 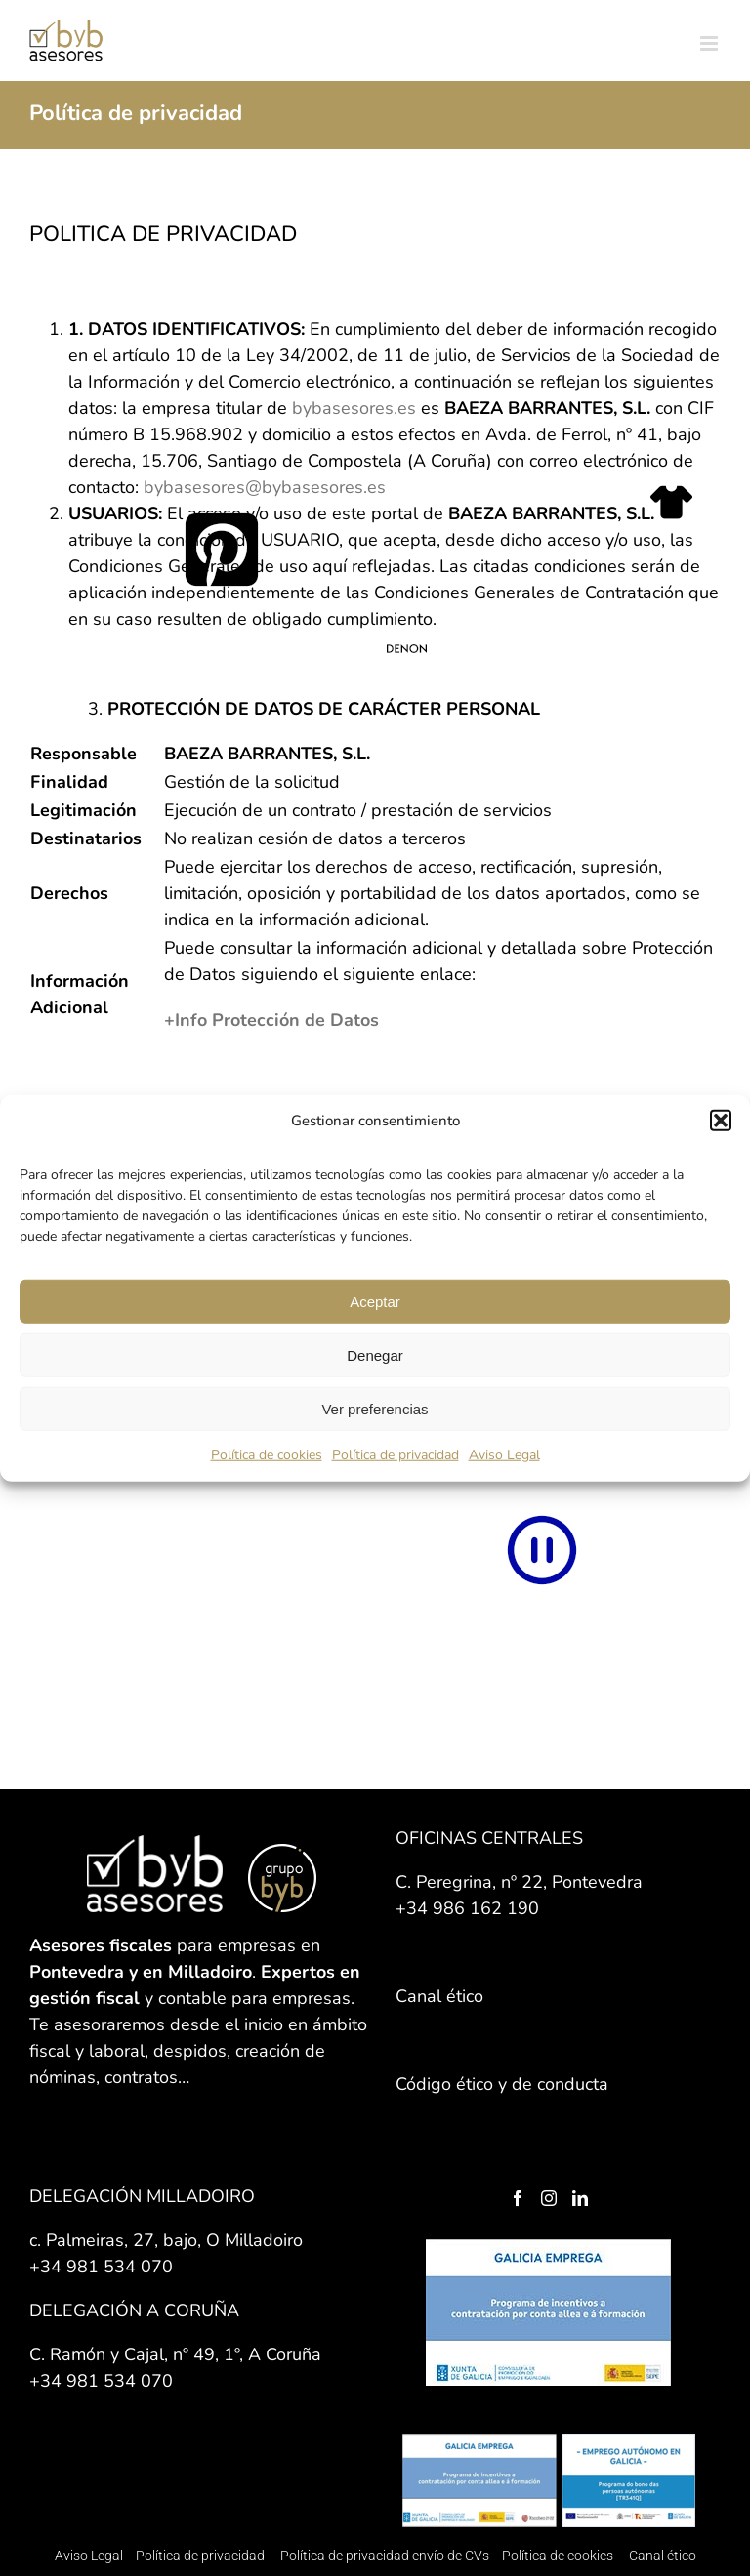 What do you see at coordinates (542, 1550) in the screenshot?
I see `pause media playback` at bounding box center [542, 1550].